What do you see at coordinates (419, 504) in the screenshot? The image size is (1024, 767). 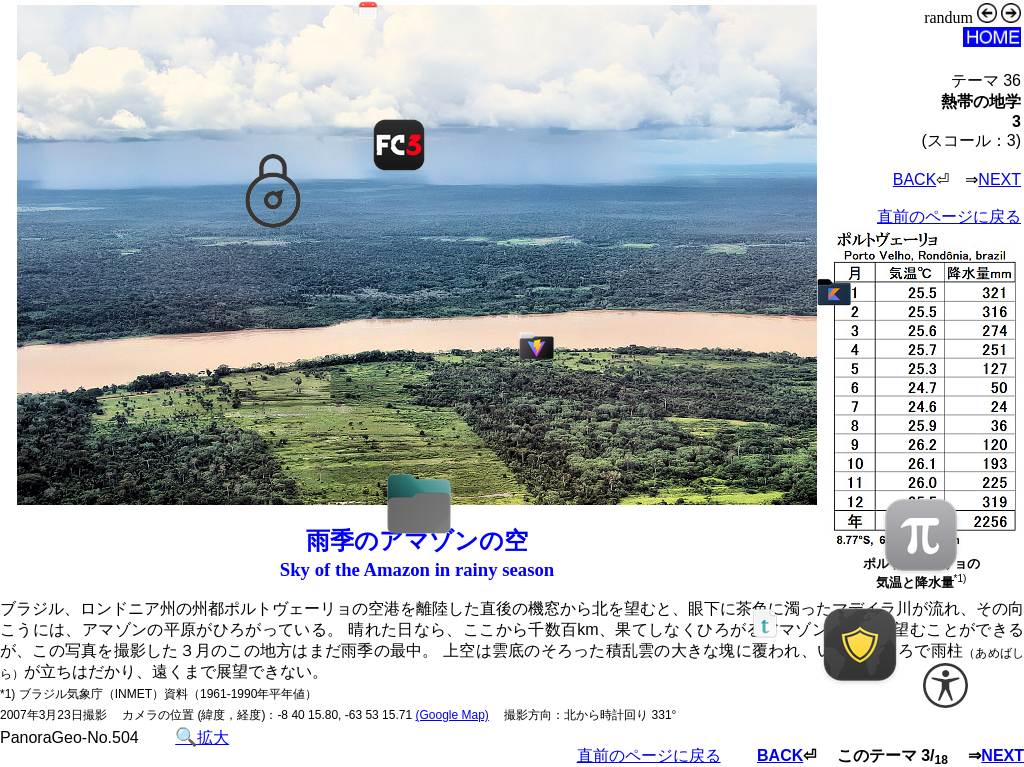 I see `drop files here to move them into this folder` at bounding box center [419, 504].